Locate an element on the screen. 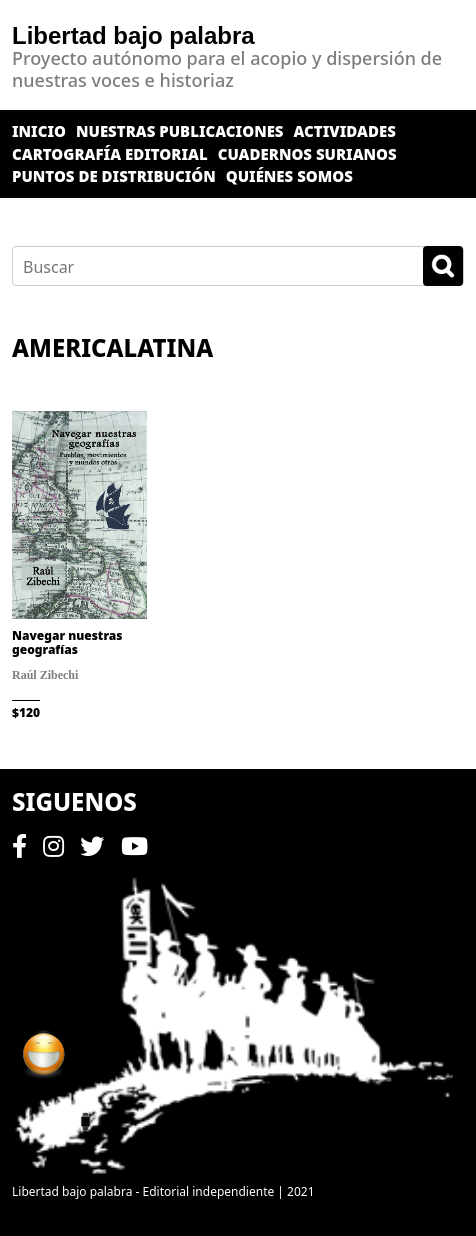 The image size is (476, 1236). apple watch device icon is located at coordinates (85, 1121).